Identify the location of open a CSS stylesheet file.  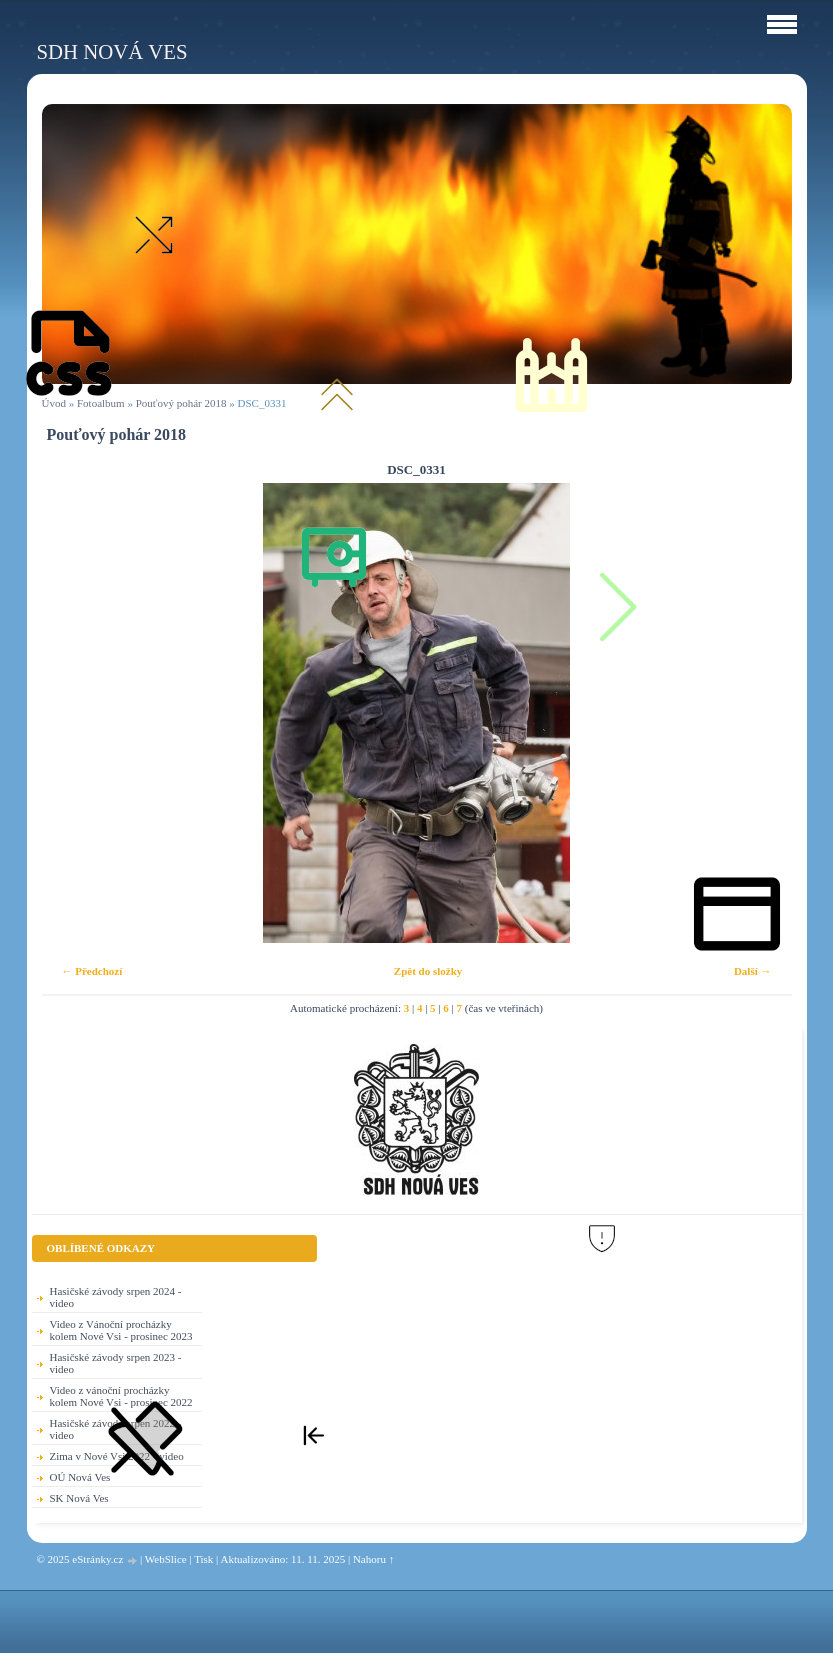
(70, 356).